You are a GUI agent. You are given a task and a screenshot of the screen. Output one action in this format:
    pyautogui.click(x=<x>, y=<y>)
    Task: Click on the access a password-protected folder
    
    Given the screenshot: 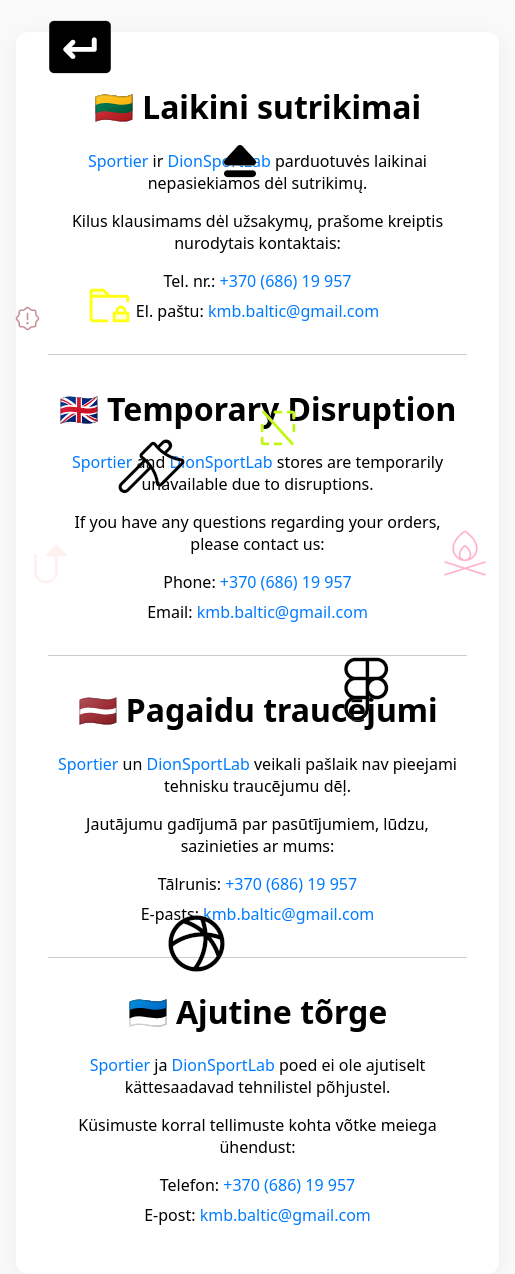 What is the action you would take?
    pyautogui.click(x=109, y=305)
    